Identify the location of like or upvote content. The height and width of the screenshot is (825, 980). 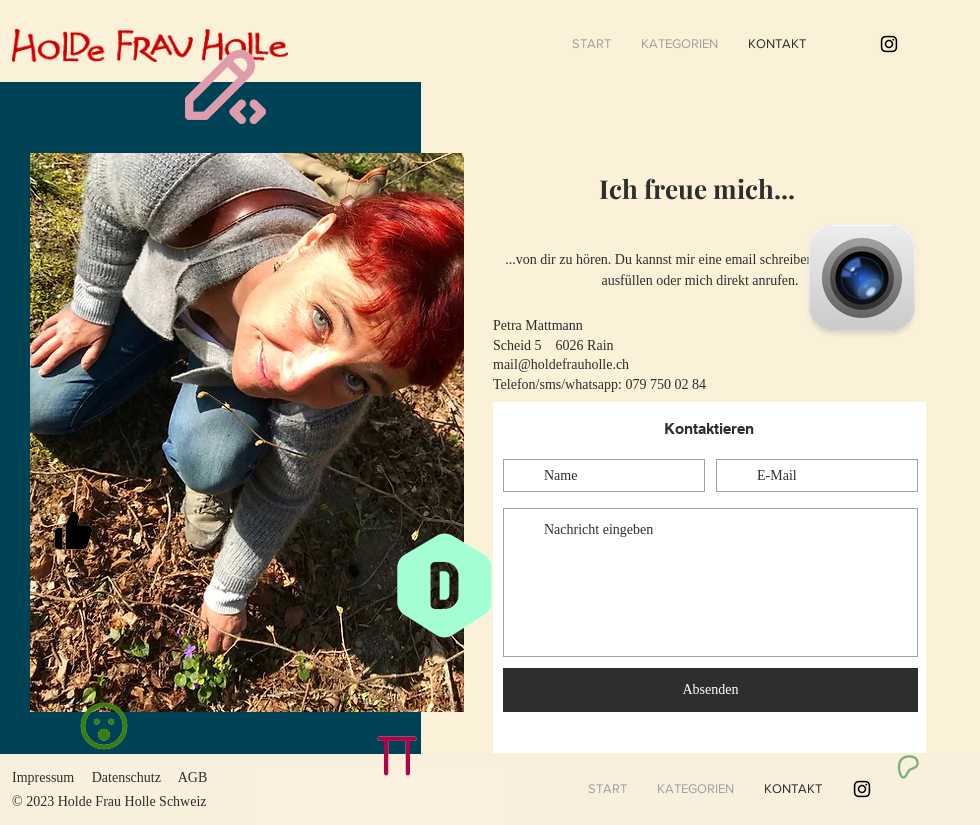
(73, 530).